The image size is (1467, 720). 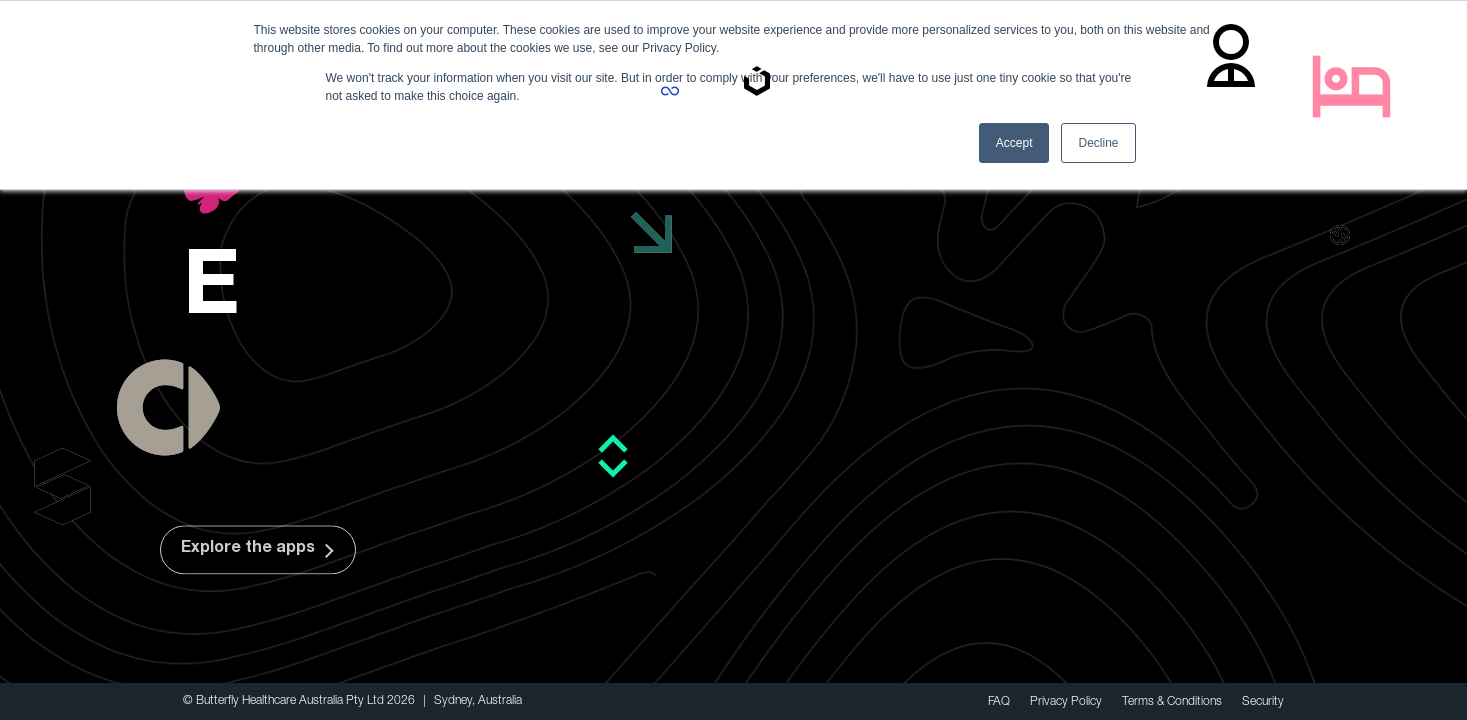 I want to click on view your profile, so click(x=1231, y=57).